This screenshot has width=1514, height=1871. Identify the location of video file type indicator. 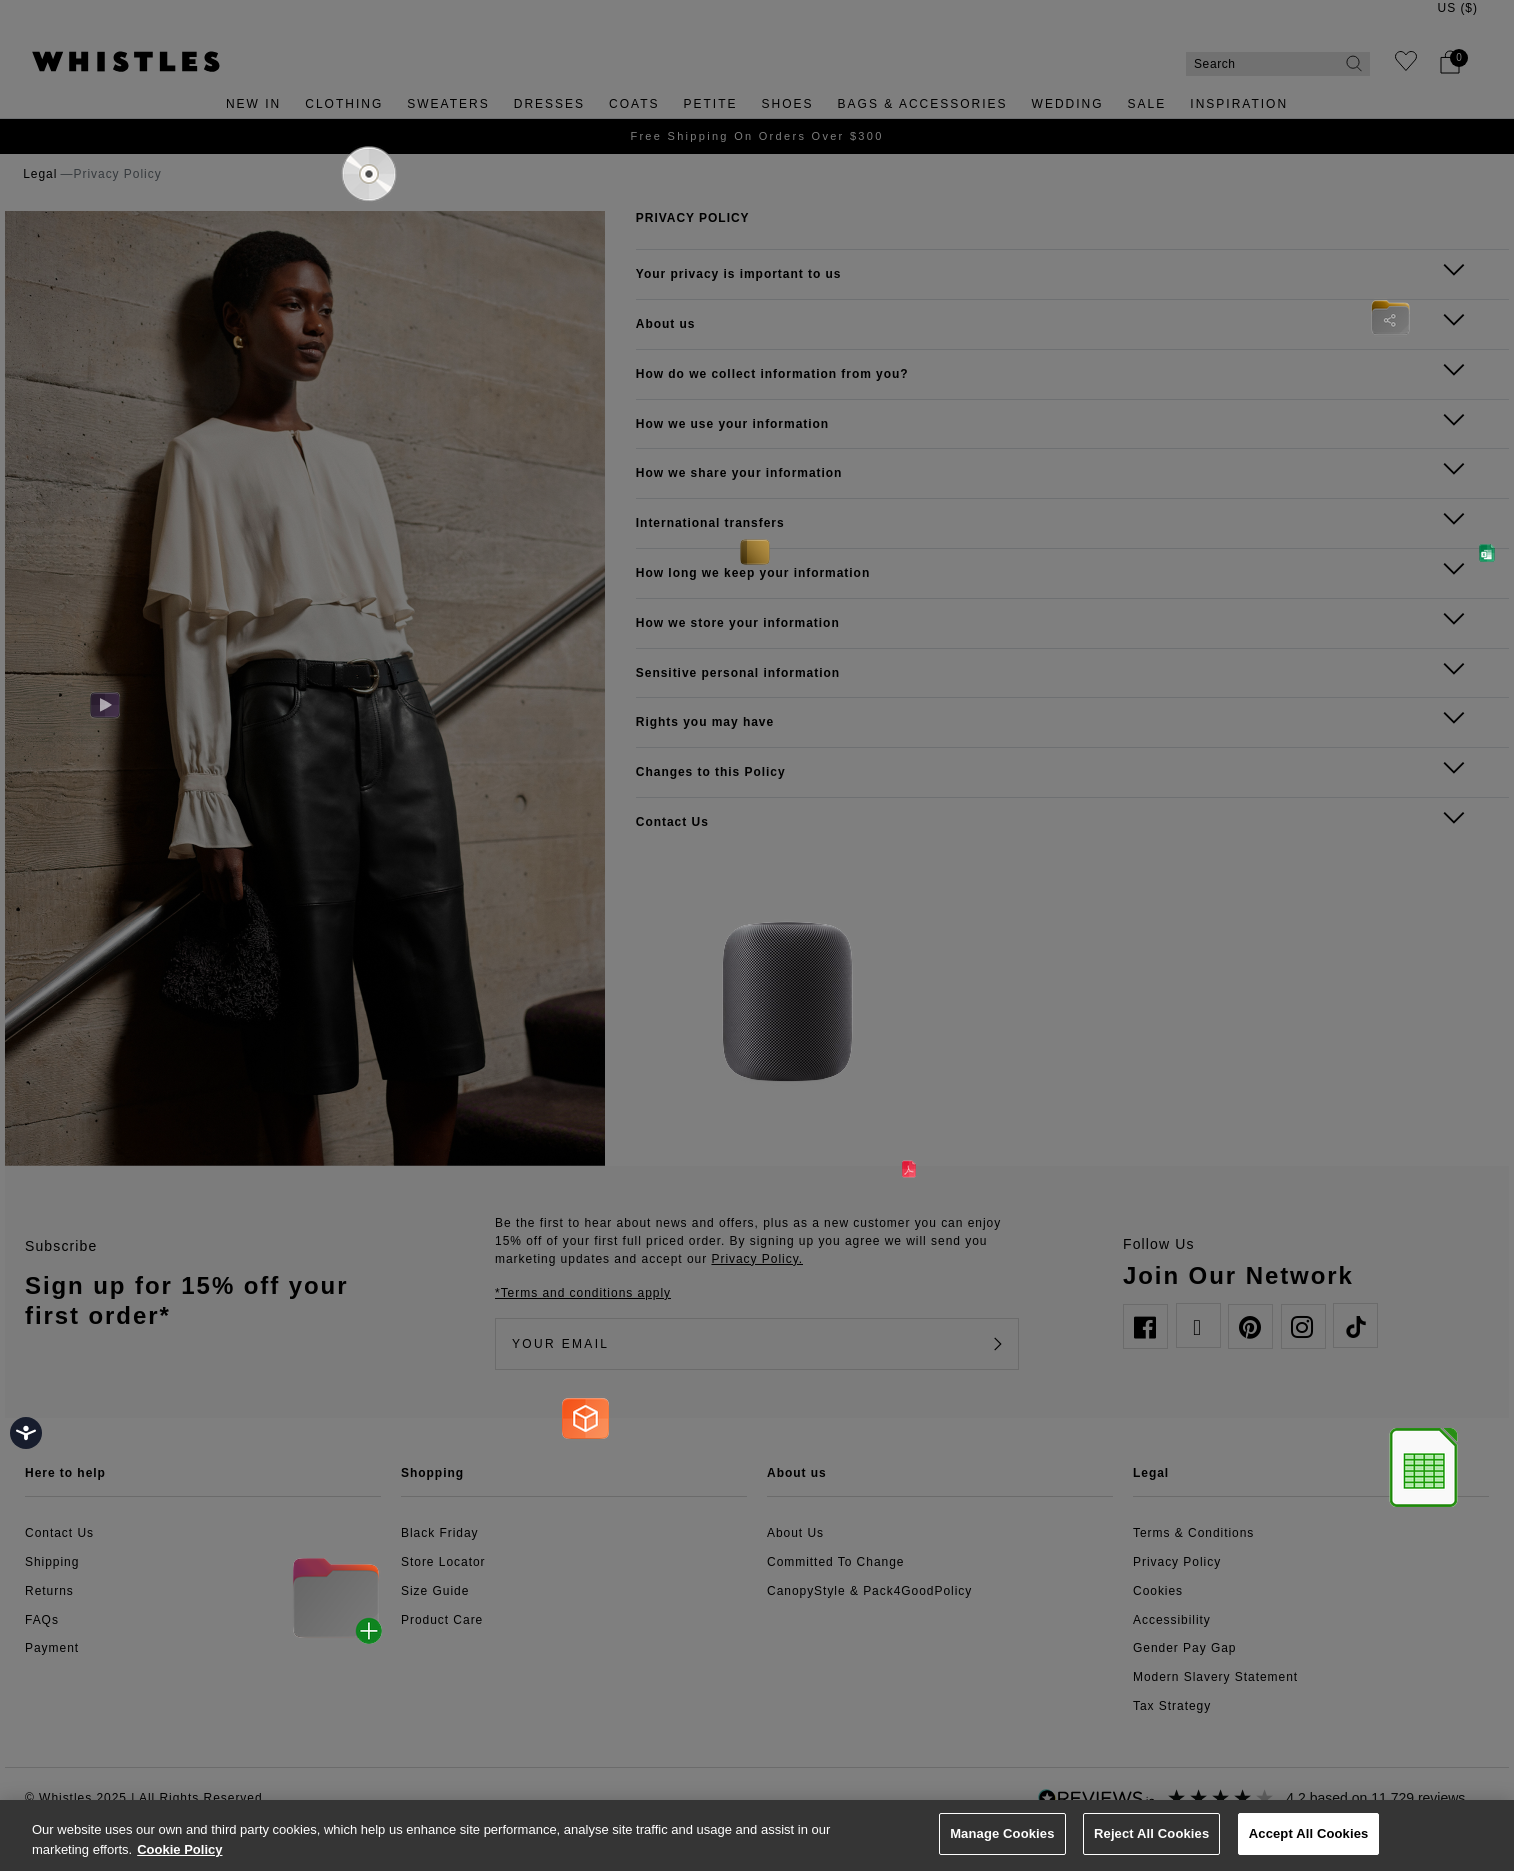
(105, 704).